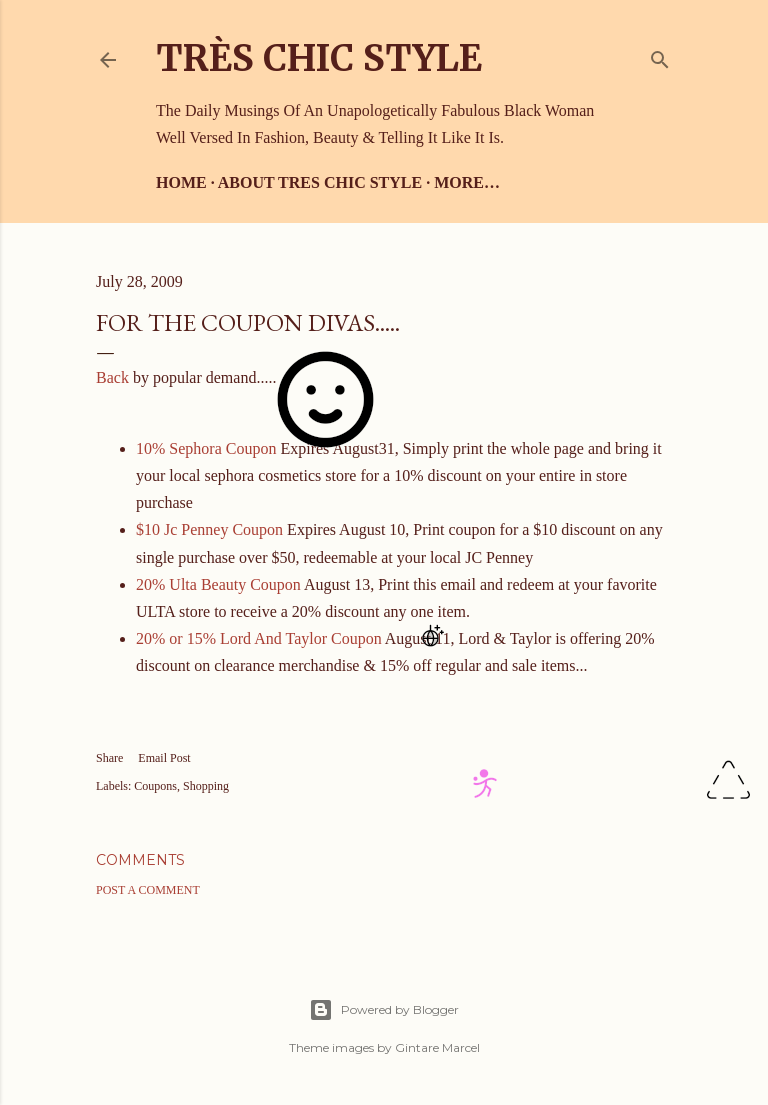 The height and width of the screenshot is (1105, 768). What do you see at coordinates (484, 783) in the screenshot?
I see `access sports or athletic activities` at bounding box center [484, 783].